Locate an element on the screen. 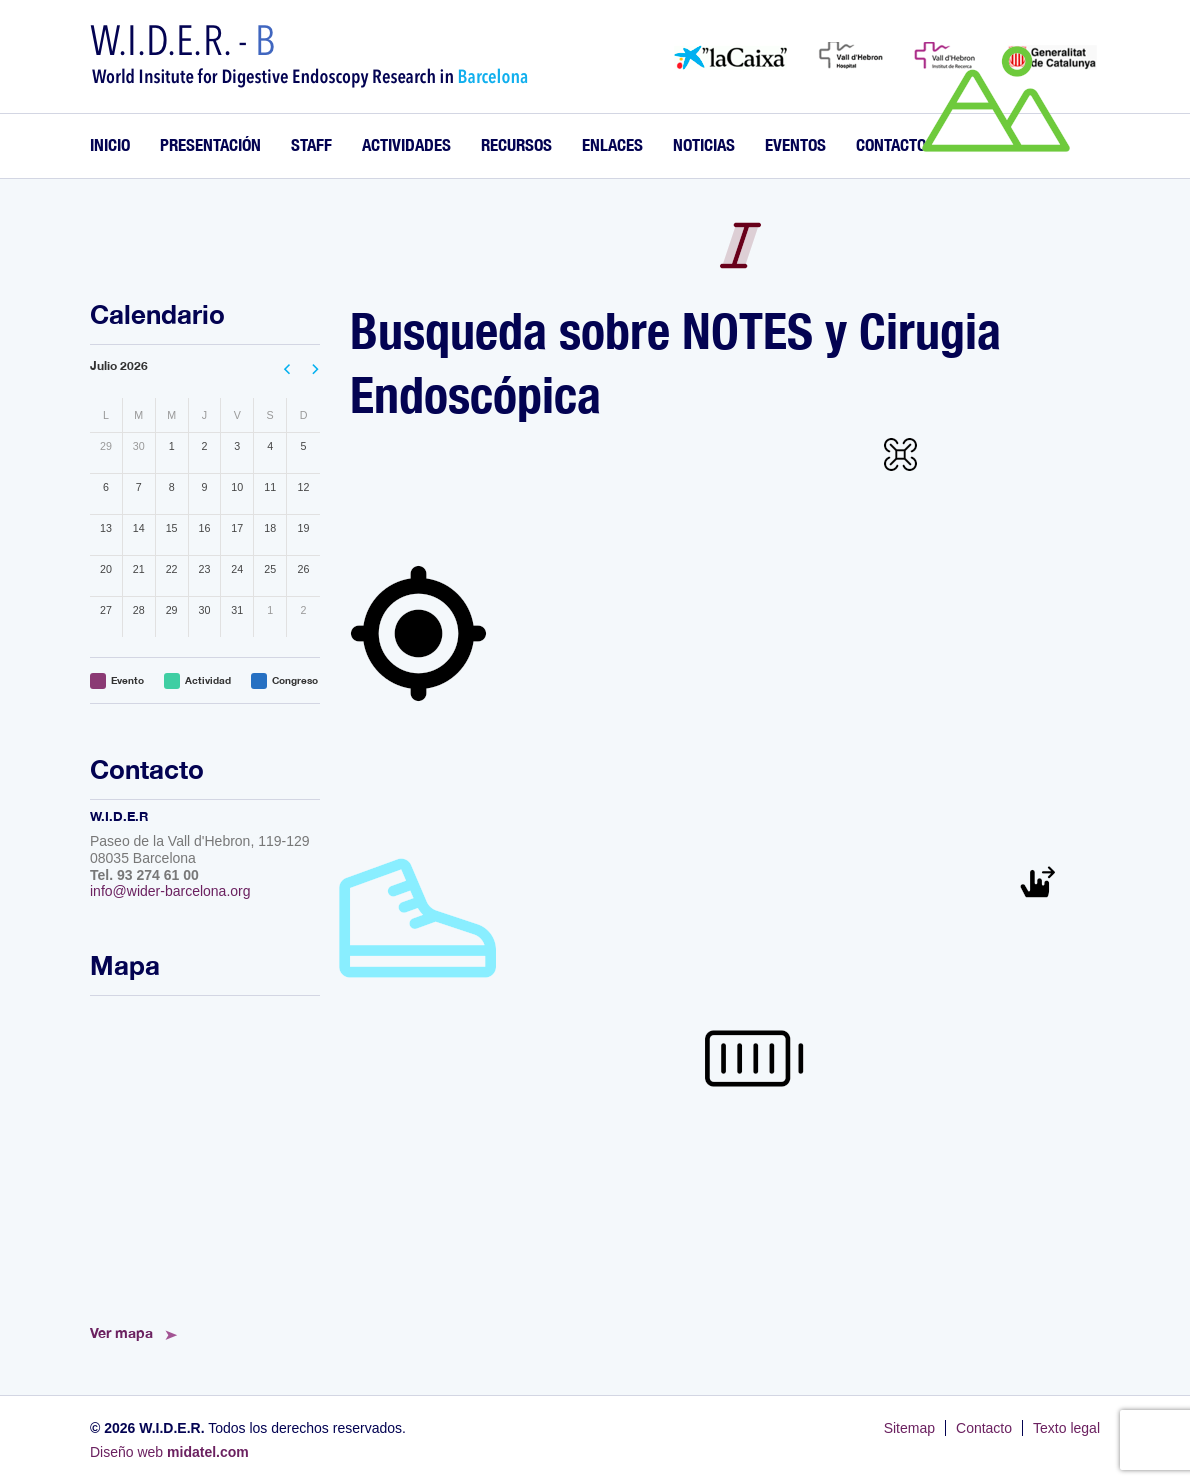 This screenshot has height=1484, width=1190. apply italic formatting to selected text is located at coordinates (740, 245).